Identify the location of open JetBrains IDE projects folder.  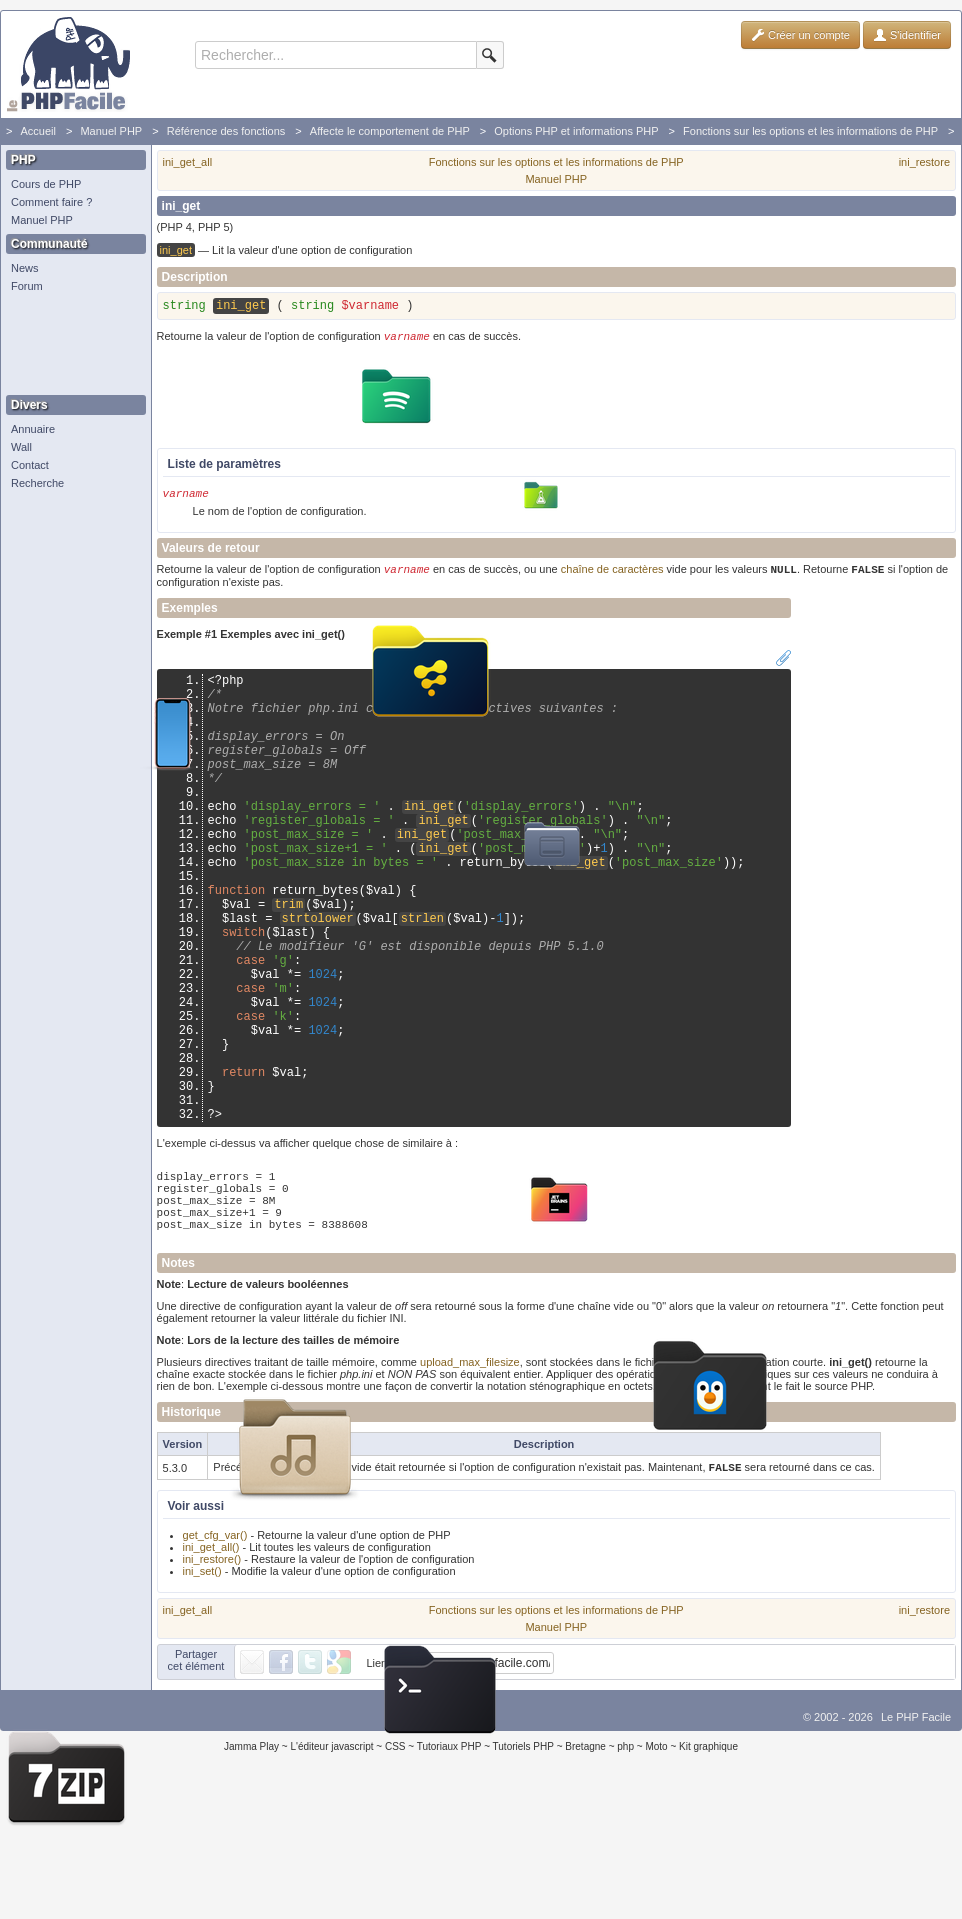
(559, 1201).